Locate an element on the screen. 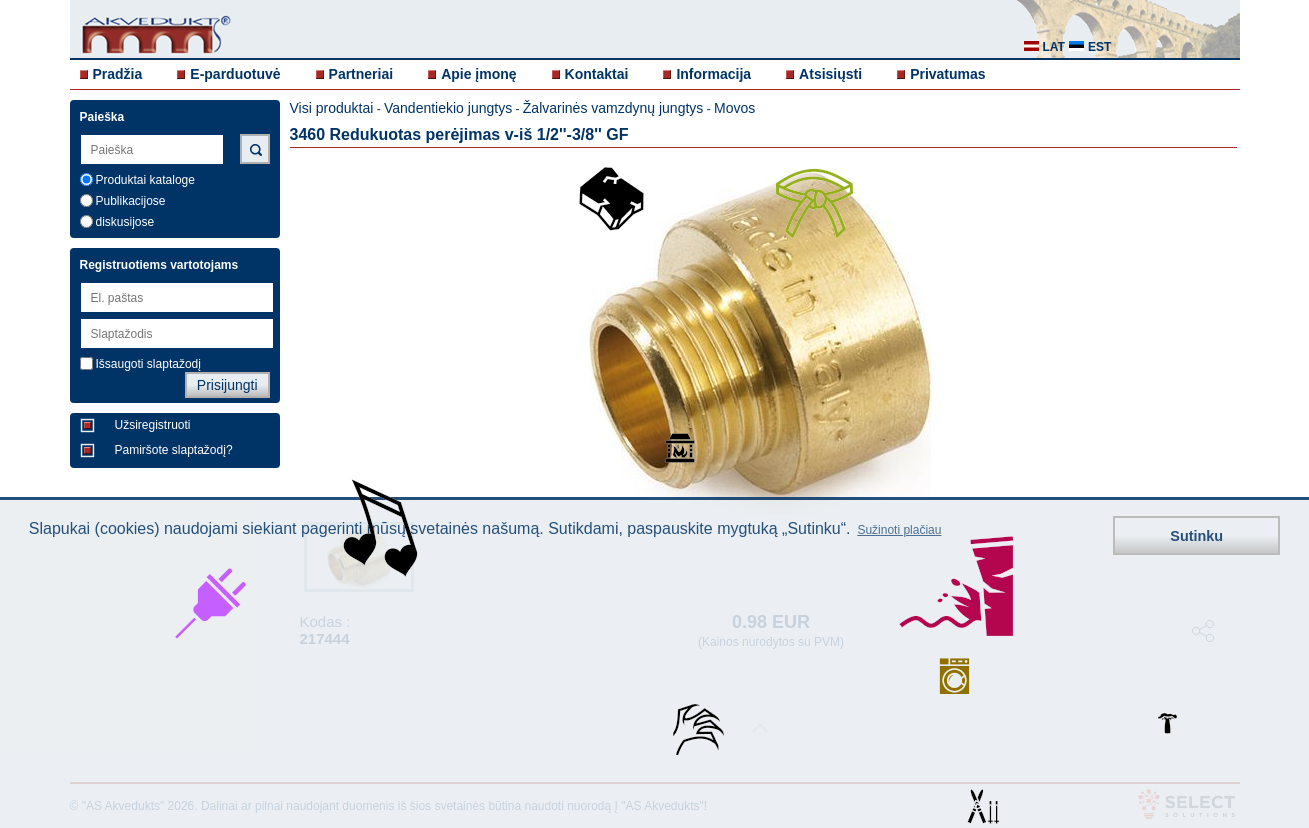 The width and height of the screenshot is (1309, 828). access fireplace or heating controls is located at coordinates (680, 448).